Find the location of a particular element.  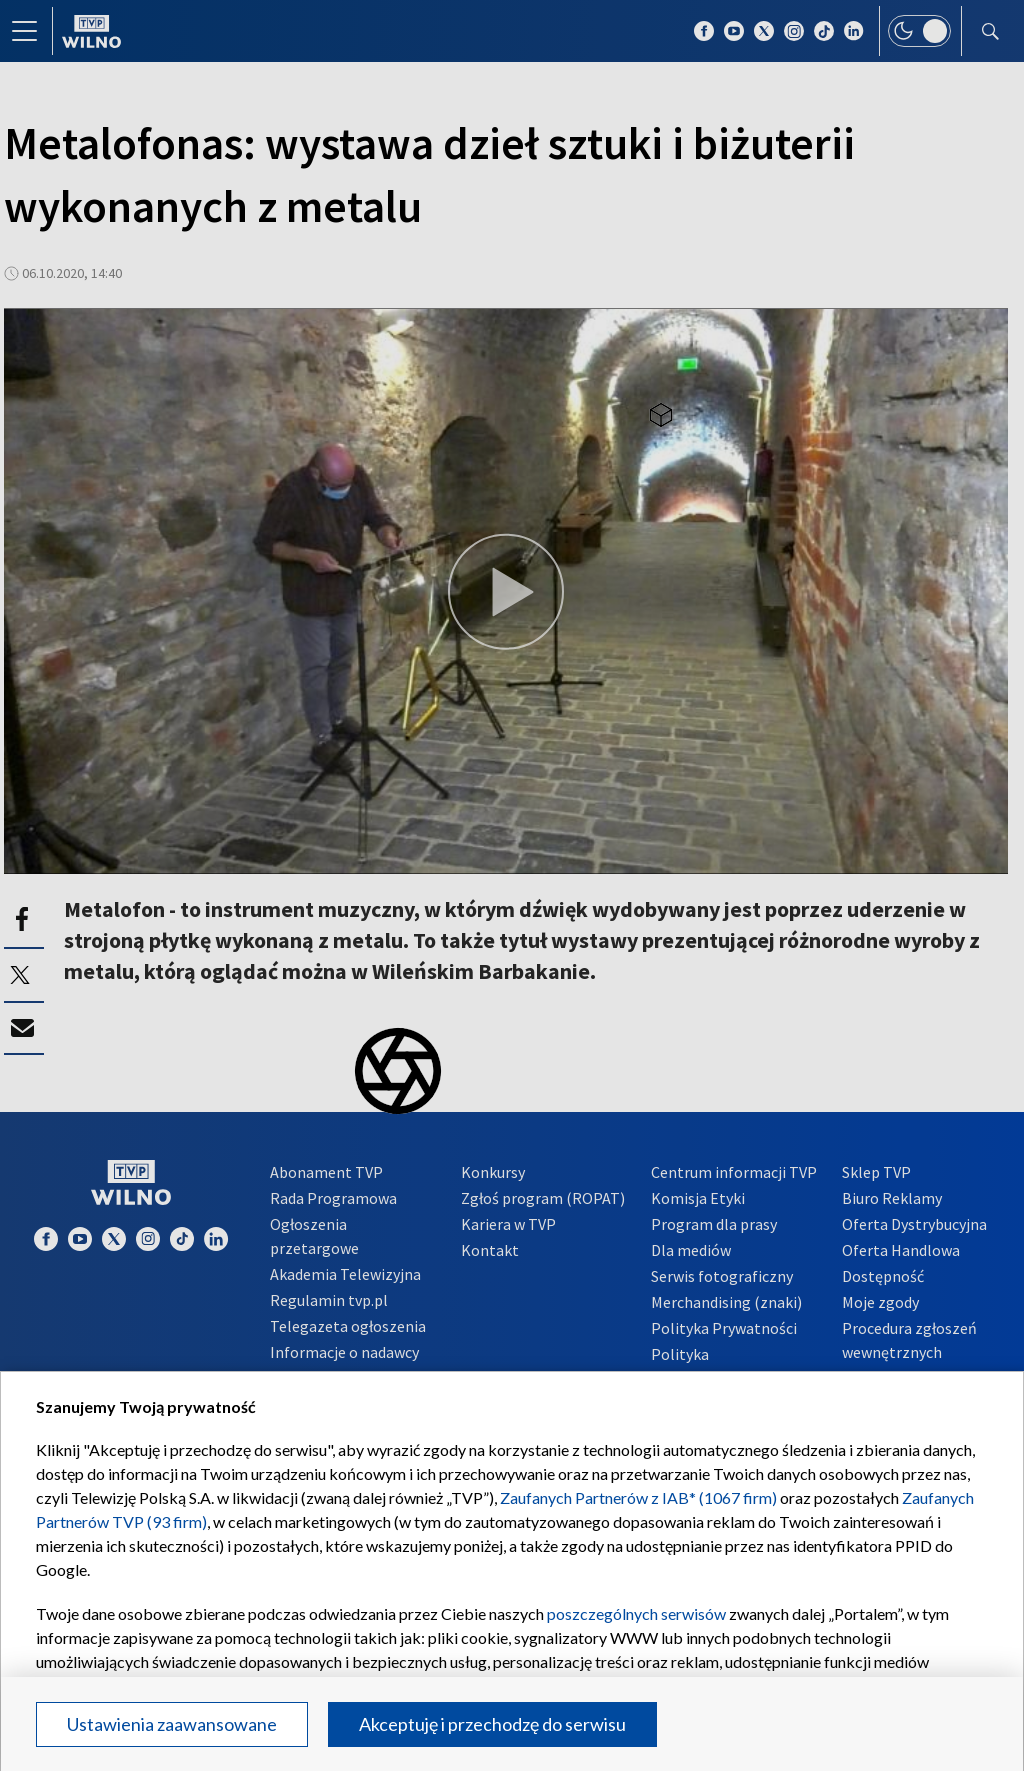

view 3D model or object is located at coordinates (661, 415).